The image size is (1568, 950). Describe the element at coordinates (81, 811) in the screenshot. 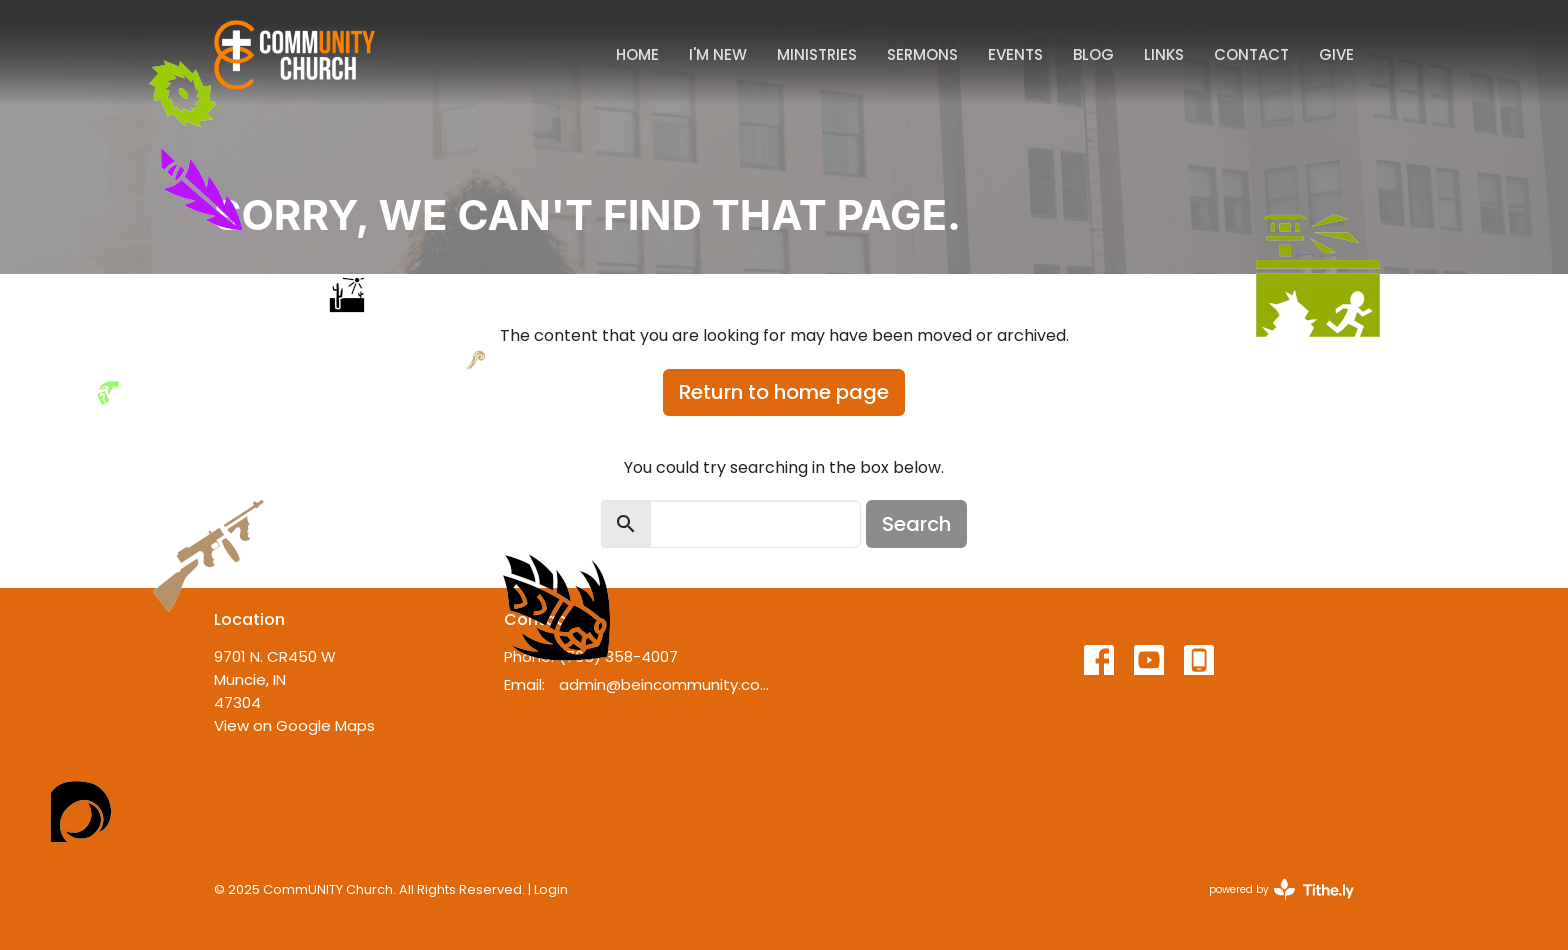

I see `select tentacle or sea creature ability` at that location.